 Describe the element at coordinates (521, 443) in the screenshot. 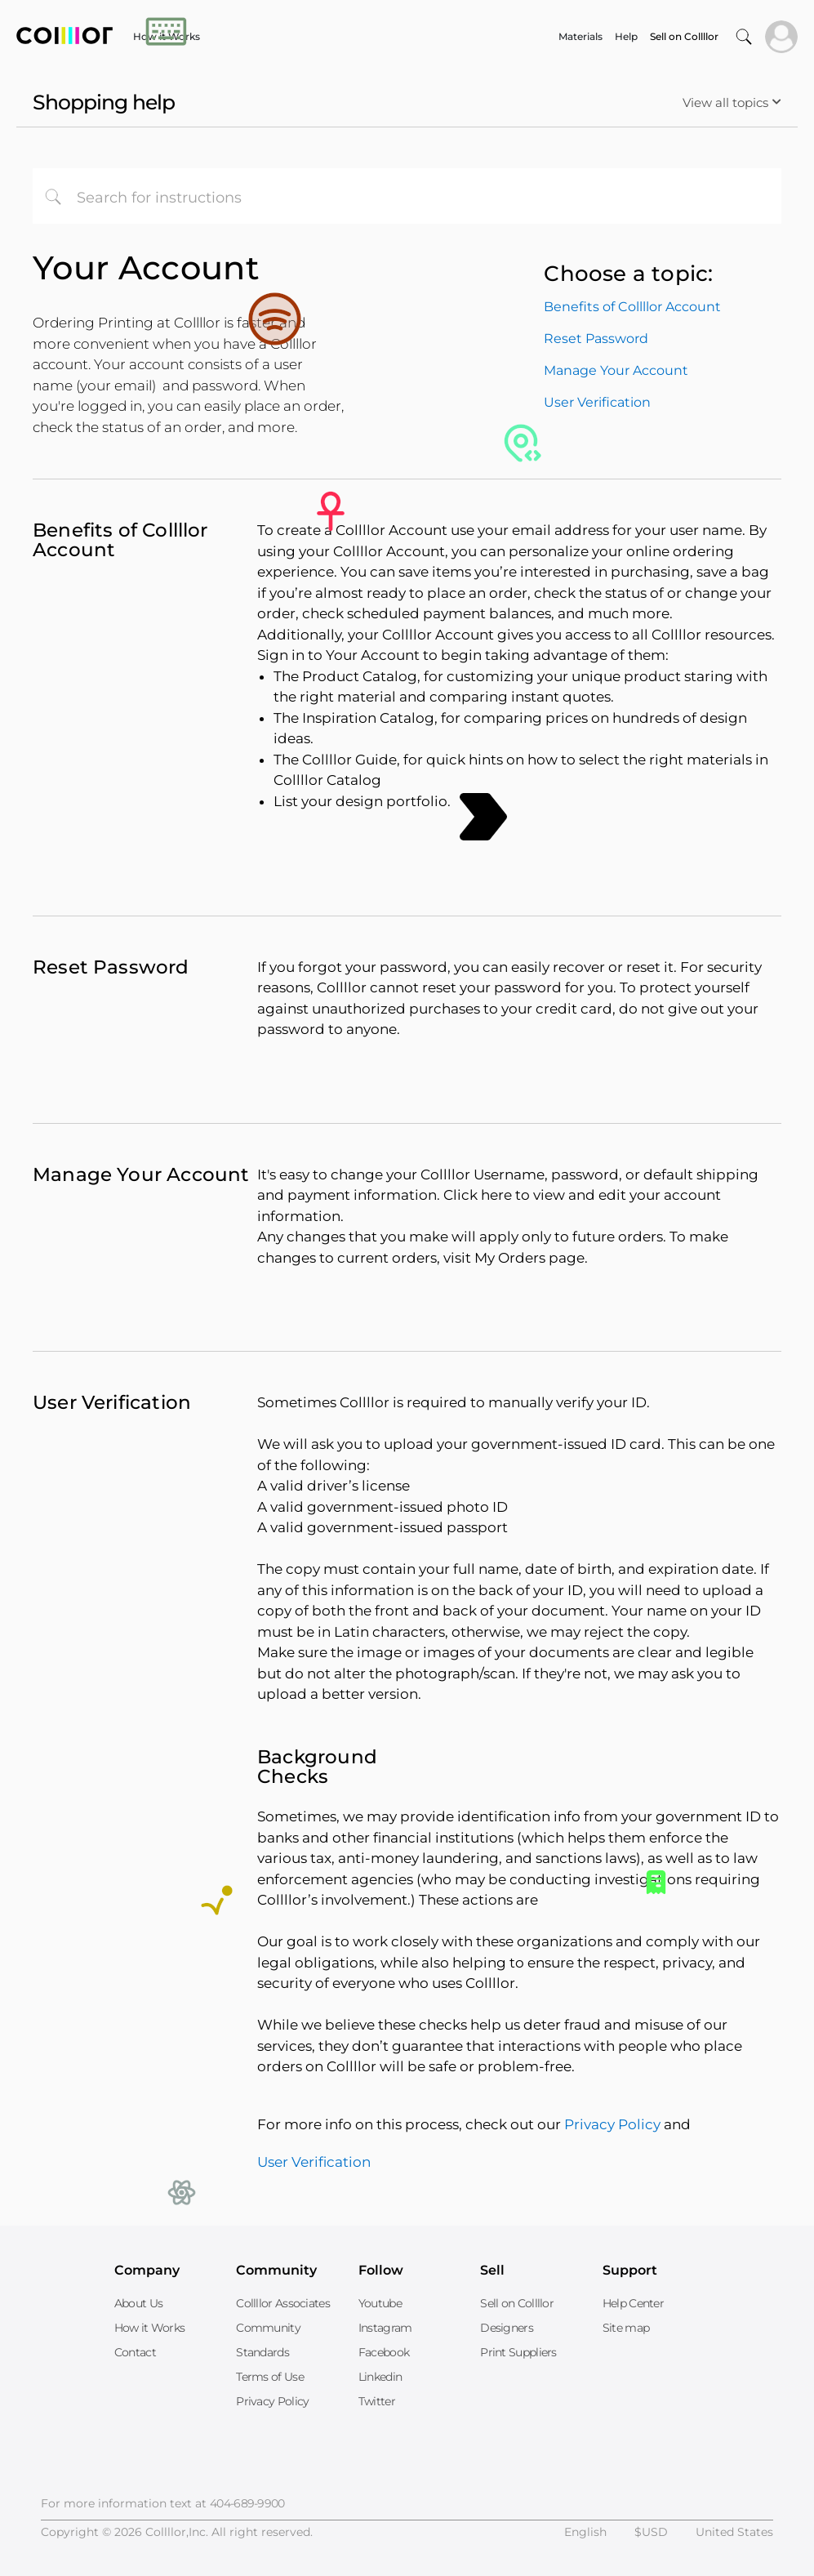

I see `access location-based code or coordinates` at that location.